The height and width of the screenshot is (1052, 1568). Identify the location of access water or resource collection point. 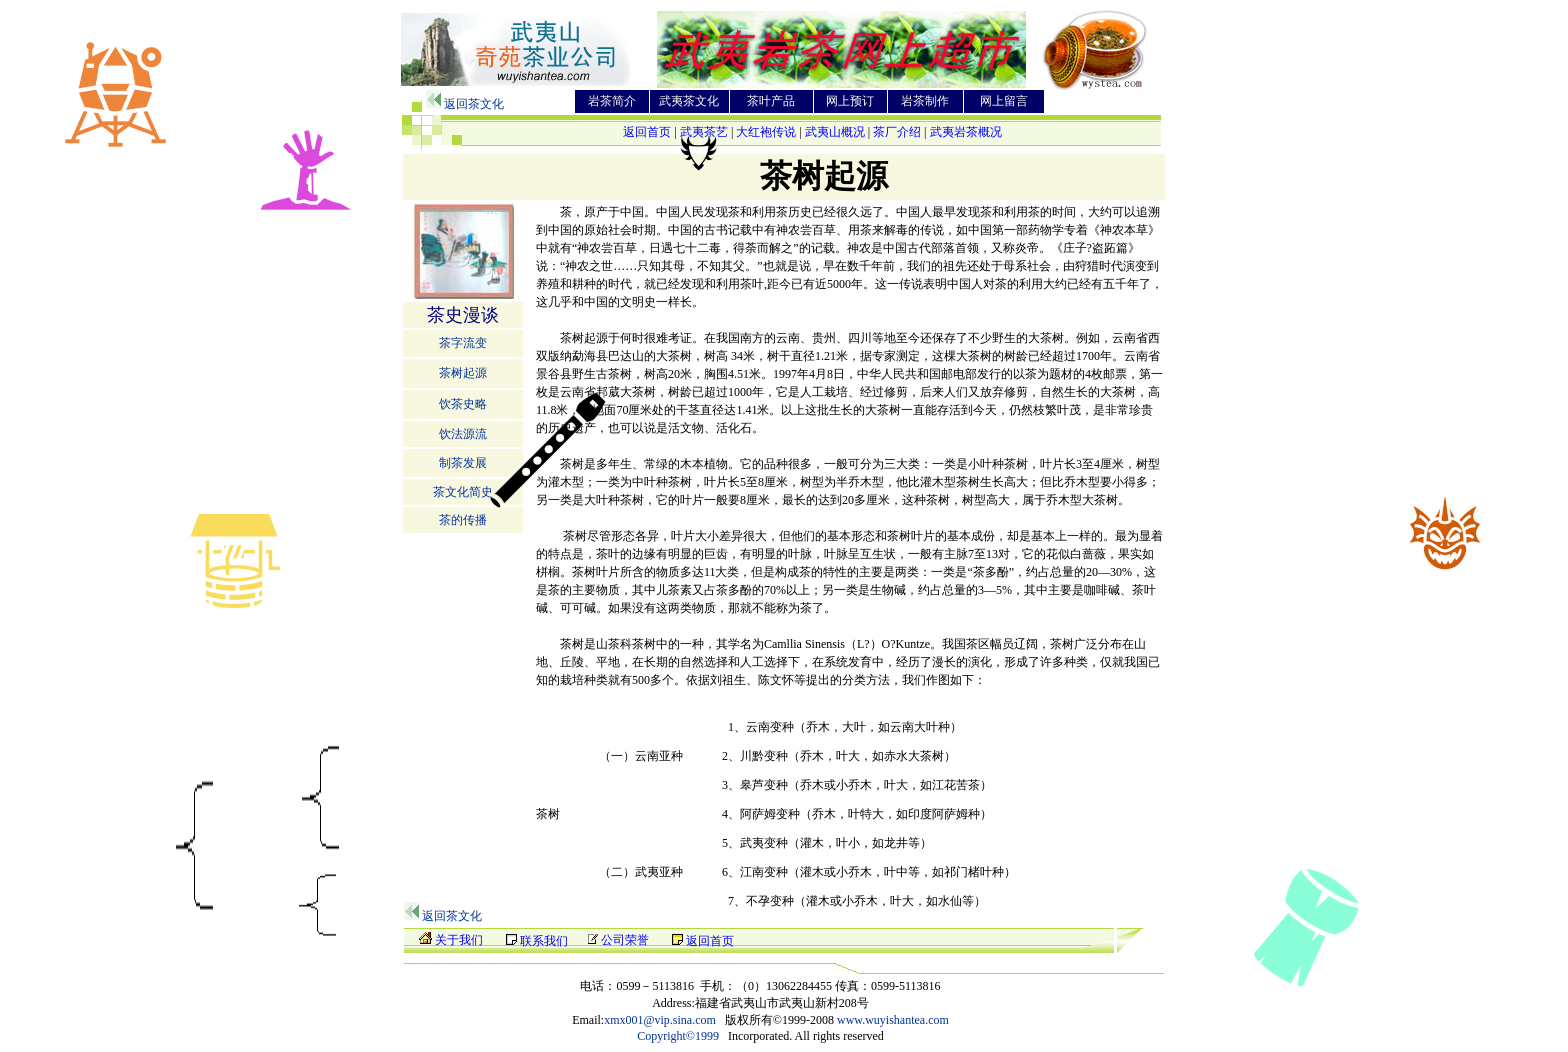
(234, 561).